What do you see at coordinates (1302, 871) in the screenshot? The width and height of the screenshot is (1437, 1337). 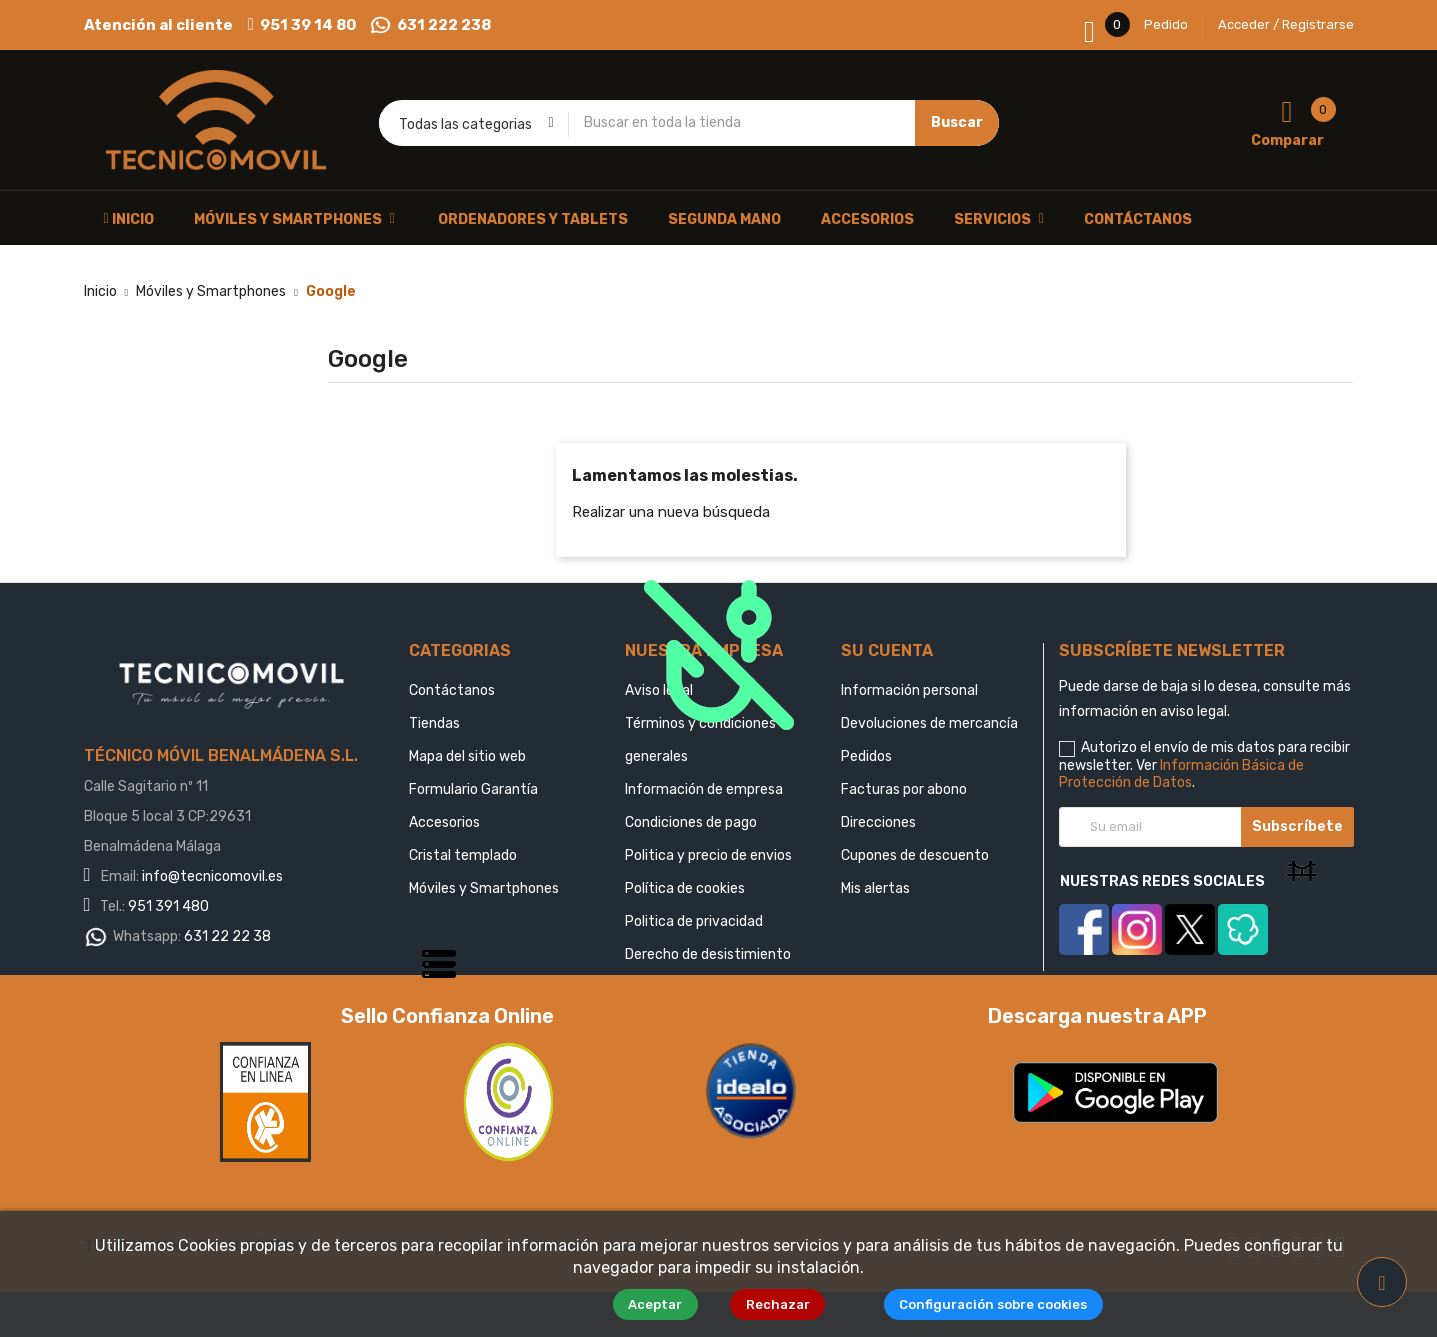 I see `view bridge or infrastructure information` at bounding box center [1302, 871].